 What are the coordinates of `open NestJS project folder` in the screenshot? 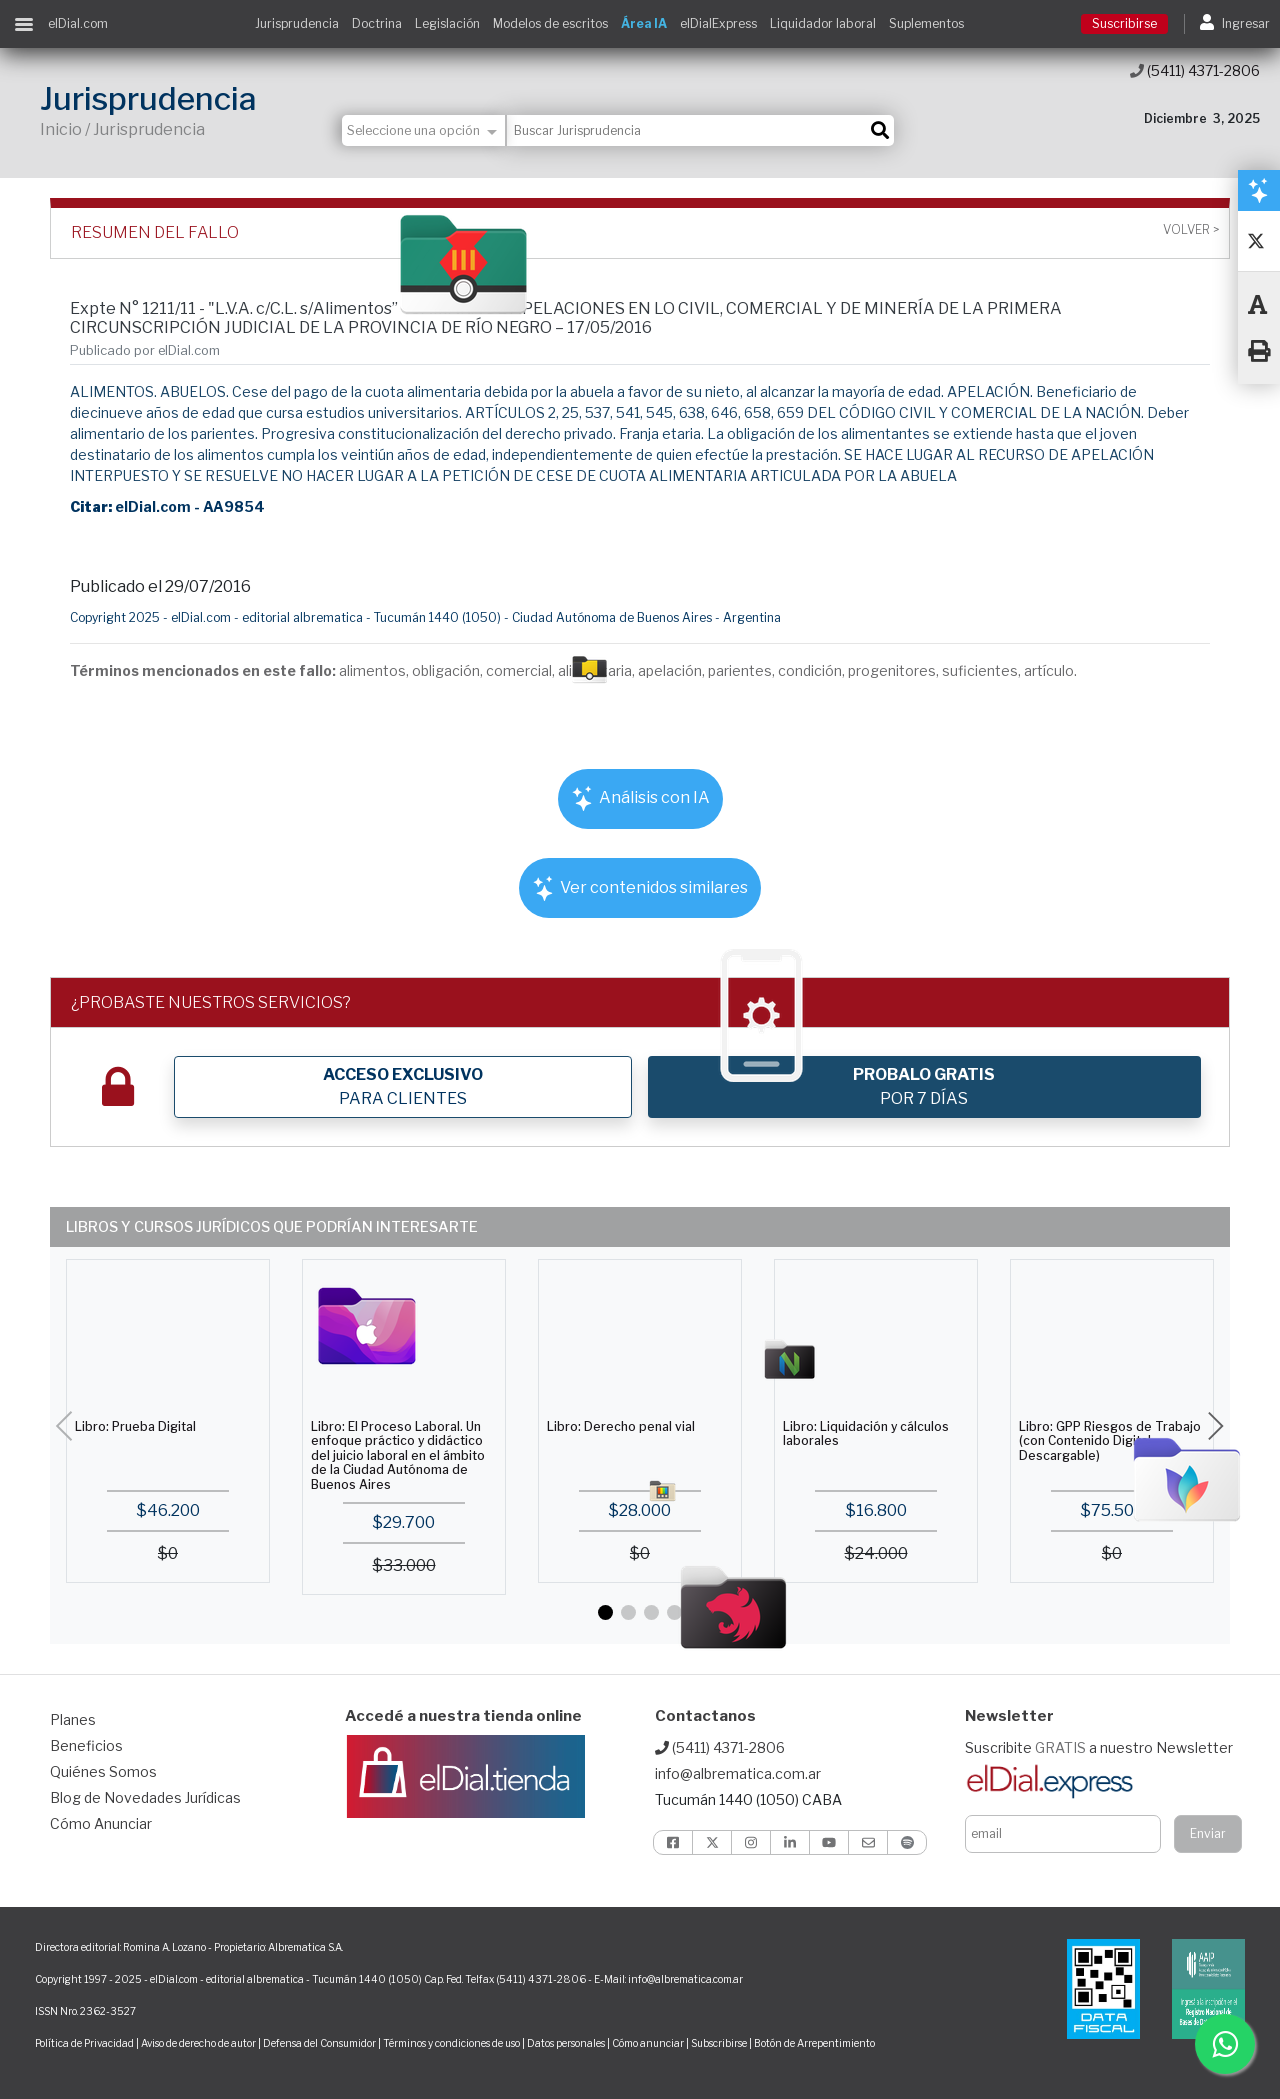 It's located at (733, 1610).